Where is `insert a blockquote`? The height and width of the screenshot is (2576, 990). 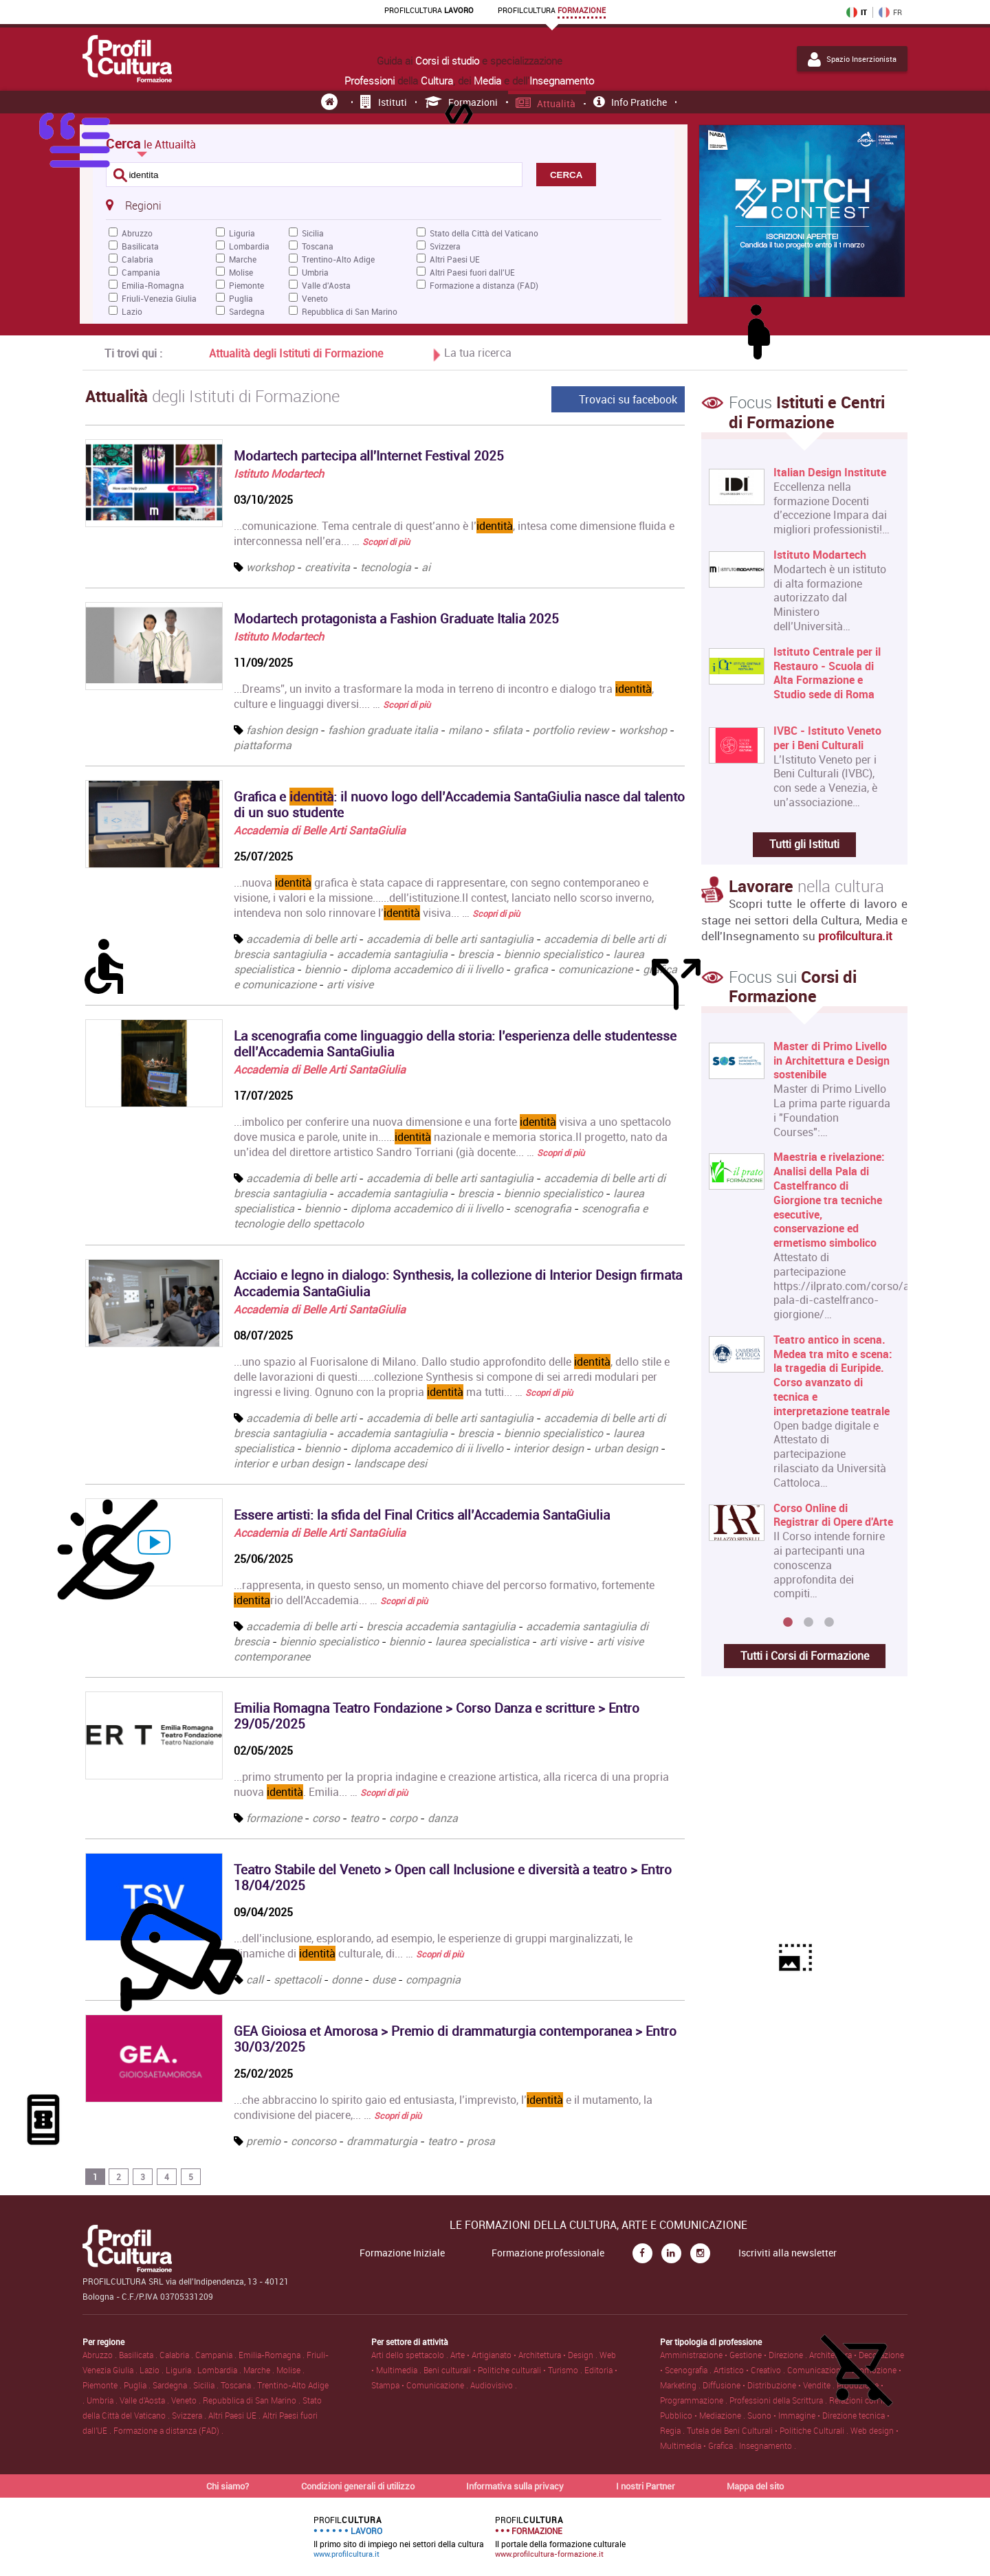
insert a blockquote is located at coordinates (74, 139).